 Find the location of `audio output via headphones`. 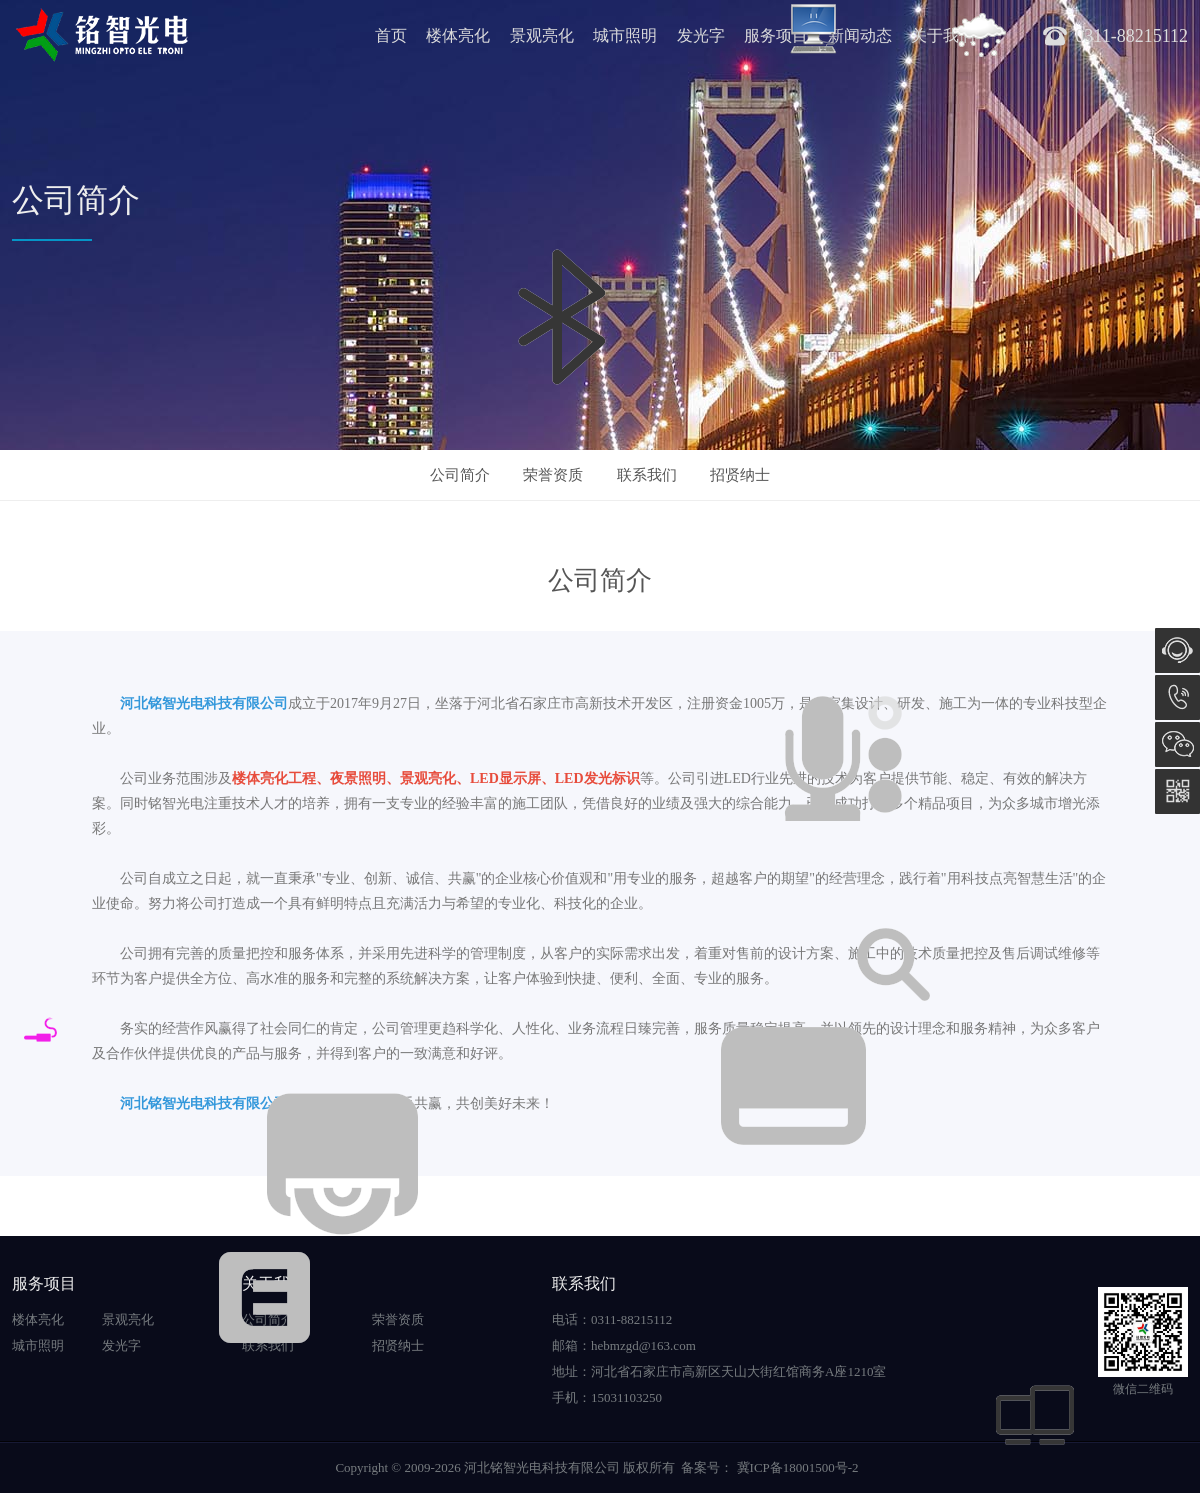

audio output via headphones is located at coordinates (40, 1033).